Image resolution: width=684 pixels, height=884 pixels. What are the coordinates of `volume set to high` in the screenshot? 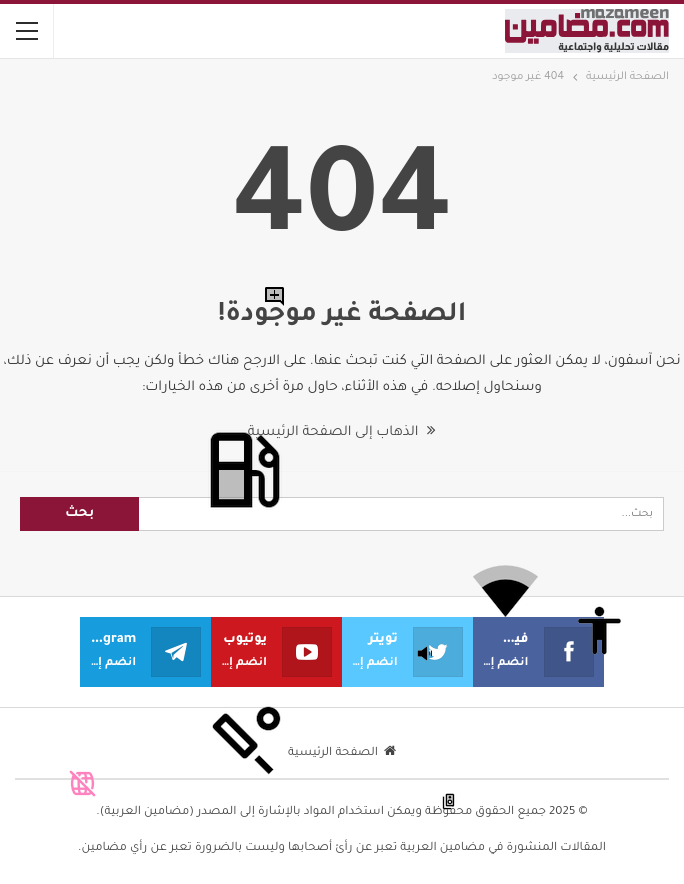 It's located at (424, 653).